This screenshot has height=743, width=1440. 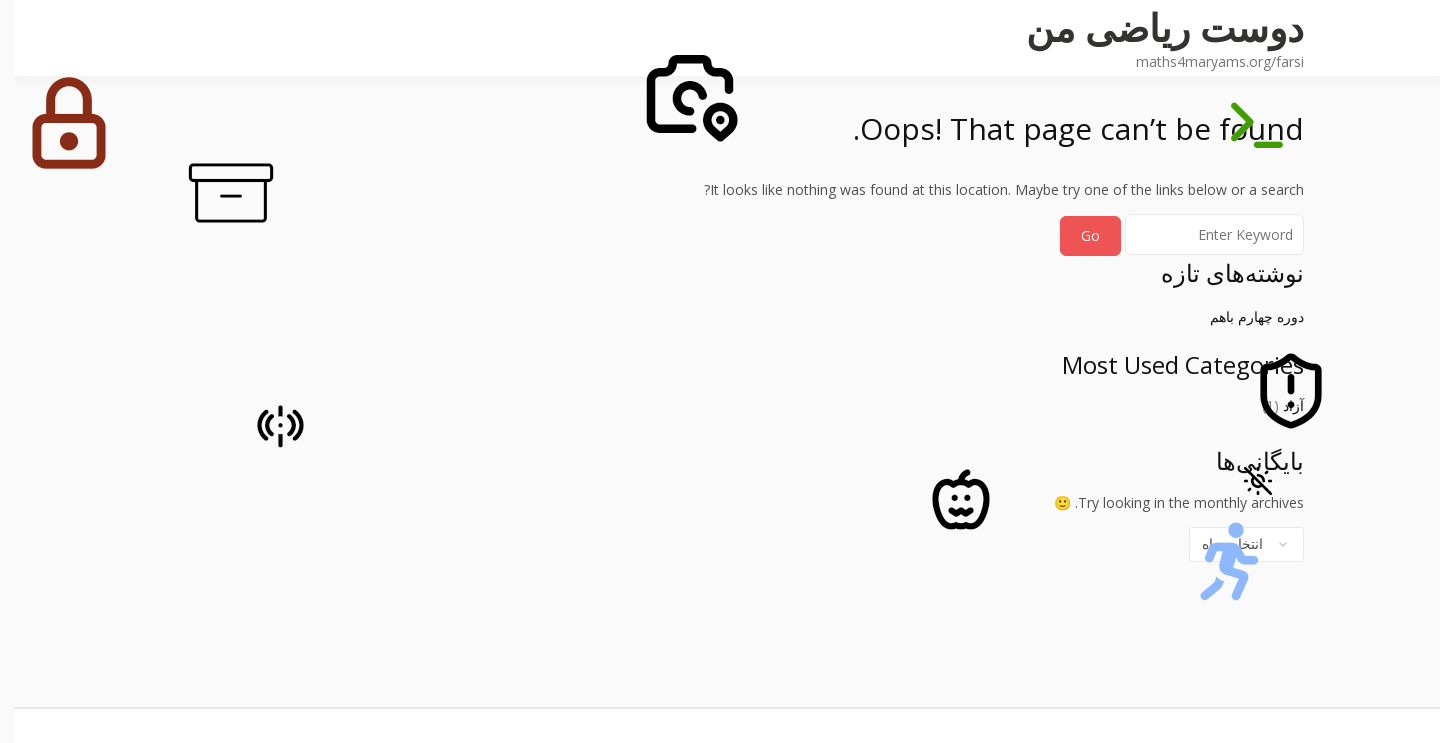 What do you see at coordinates (1291, 391) in the screenshot?
I see `security warning or alert detected` at bounding box center [1291, 391].